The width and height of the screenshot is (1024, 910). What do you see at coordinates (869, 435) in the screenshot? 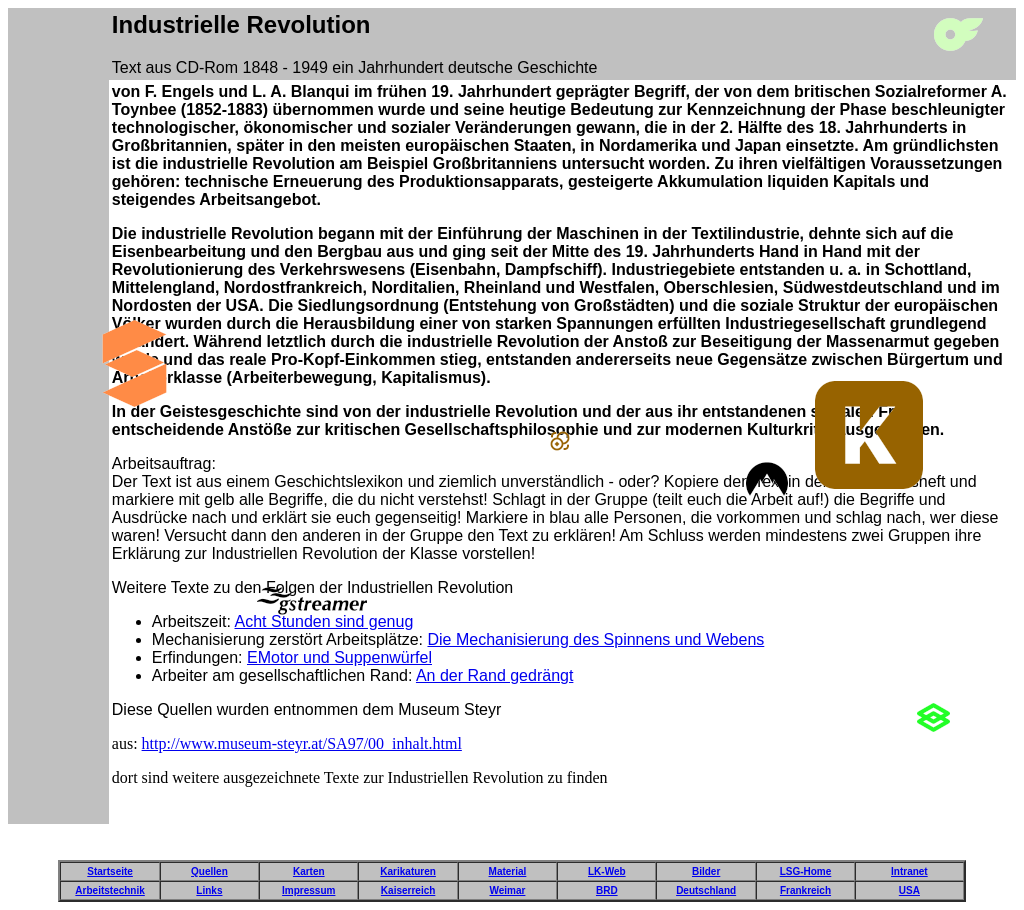
I see `keystone CMS logo` at bounding box center [869, 435].